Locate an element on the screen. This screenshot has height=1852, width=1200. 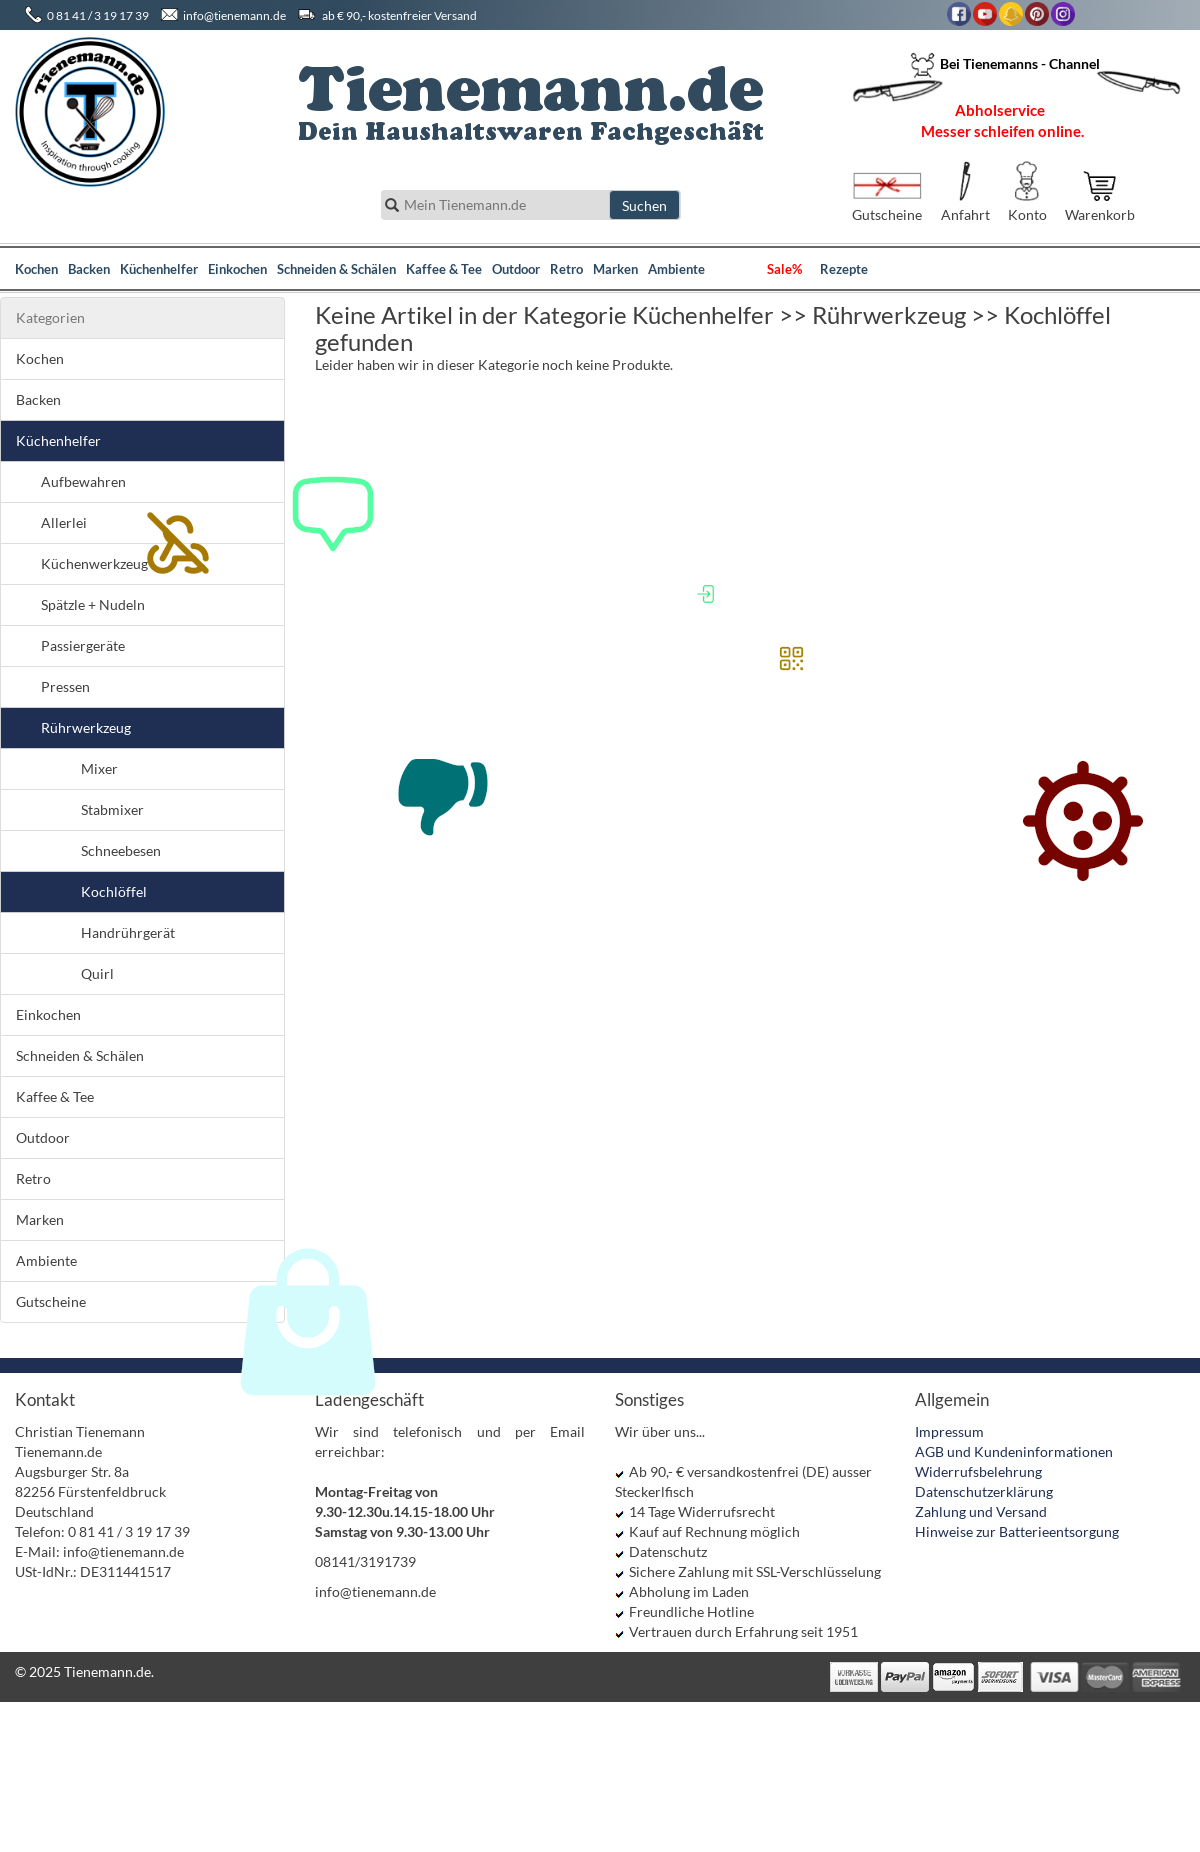
open chat or messaging is located at coordinates (333, 514).